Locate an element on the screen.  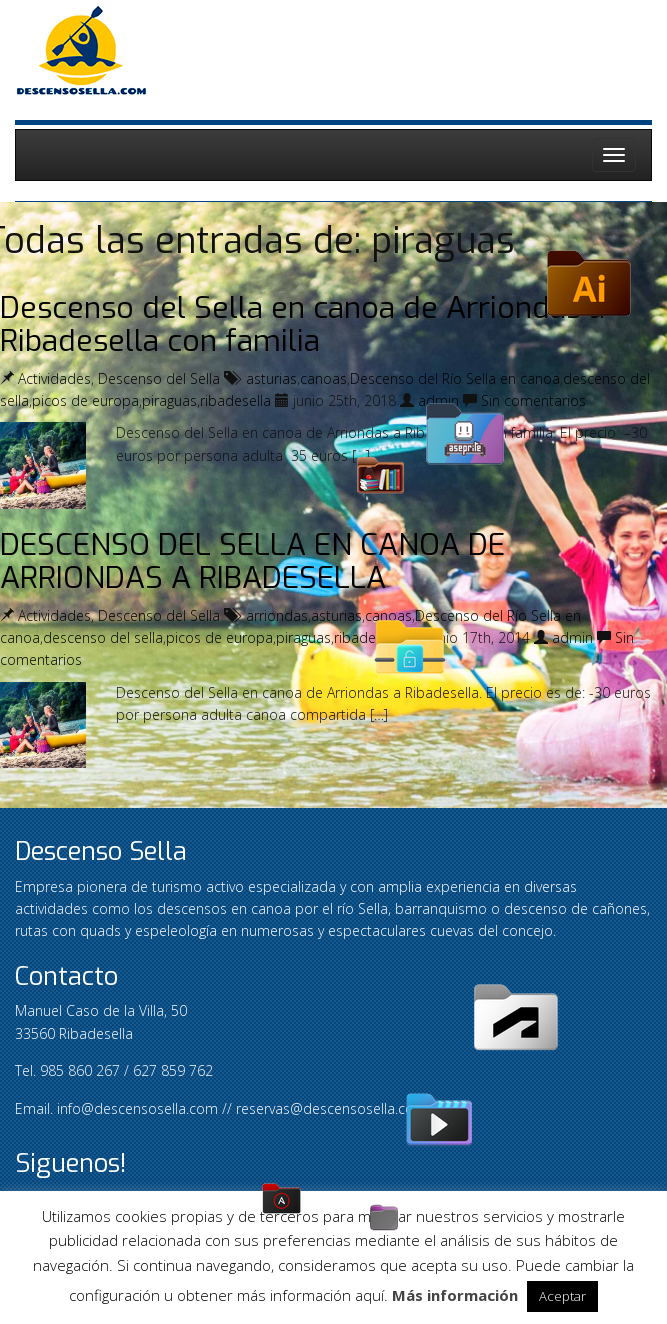
open autodesk project files folder is located at coordinates (515, 1019).